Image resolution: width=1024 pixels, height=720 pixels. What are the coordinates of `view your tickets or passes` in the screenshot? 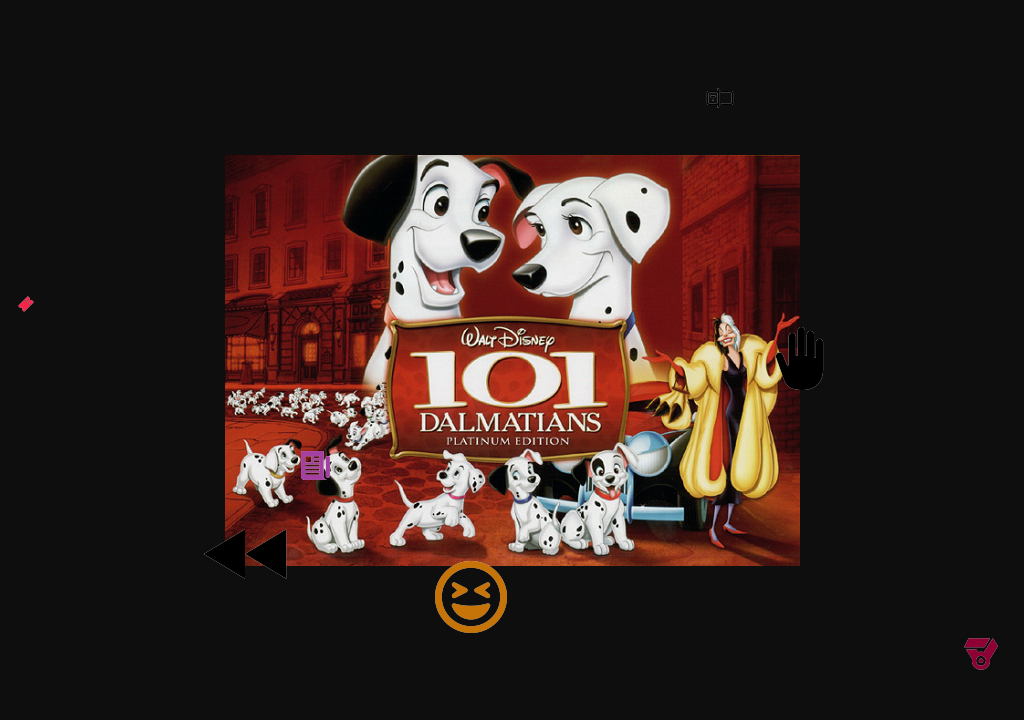 It's located at (26, 304).